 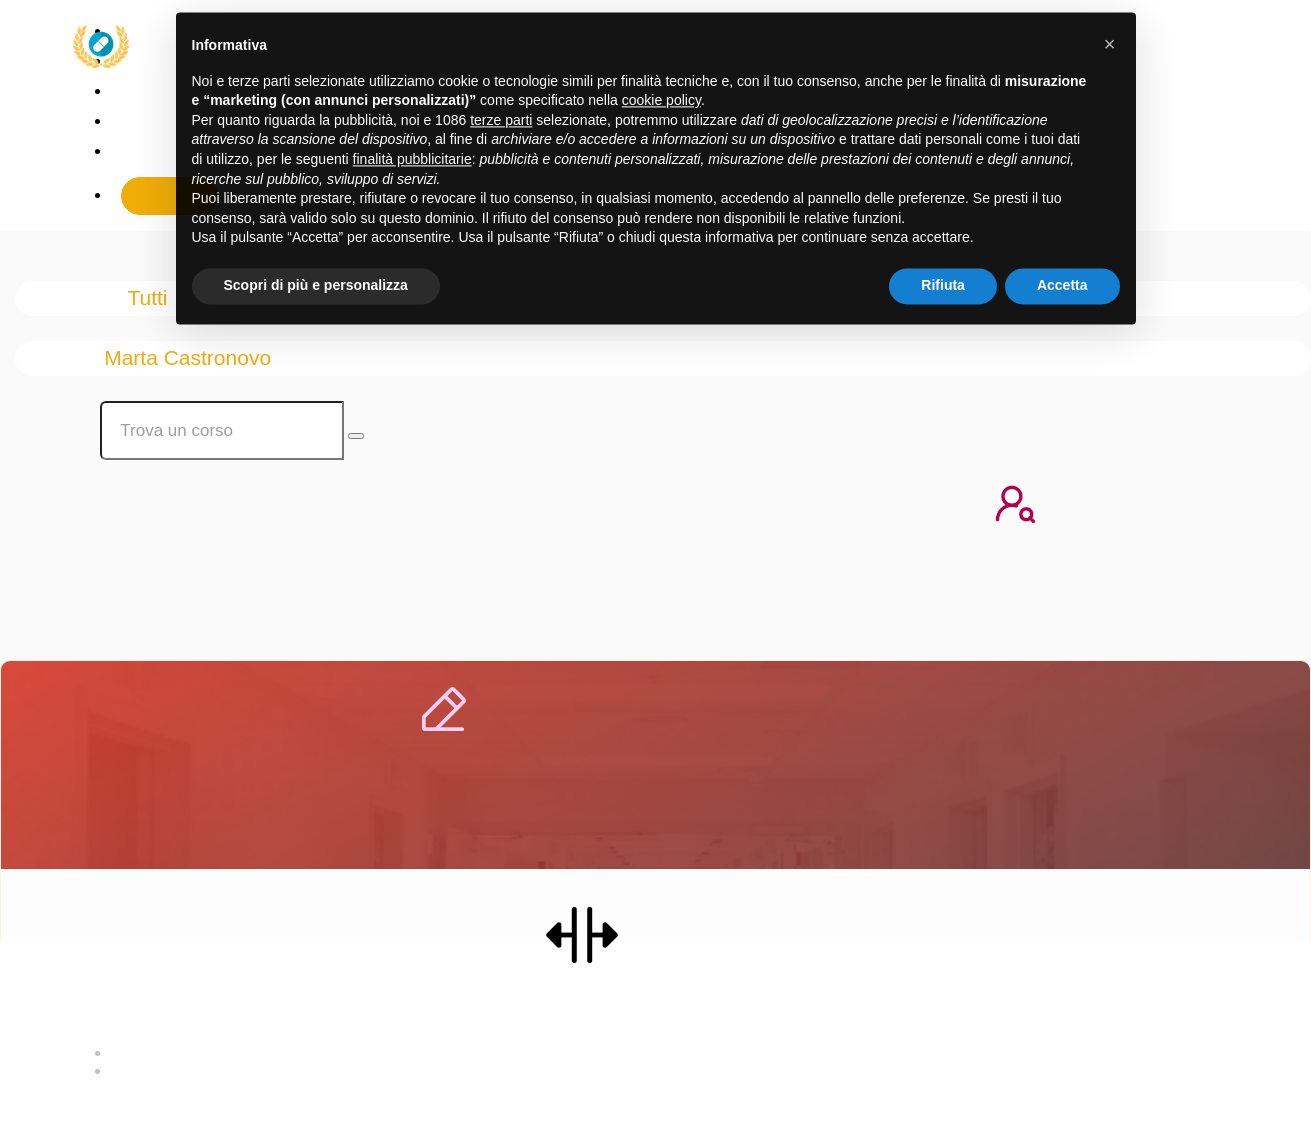 I want to click on split view horizontally, so click(x=582, y=935).